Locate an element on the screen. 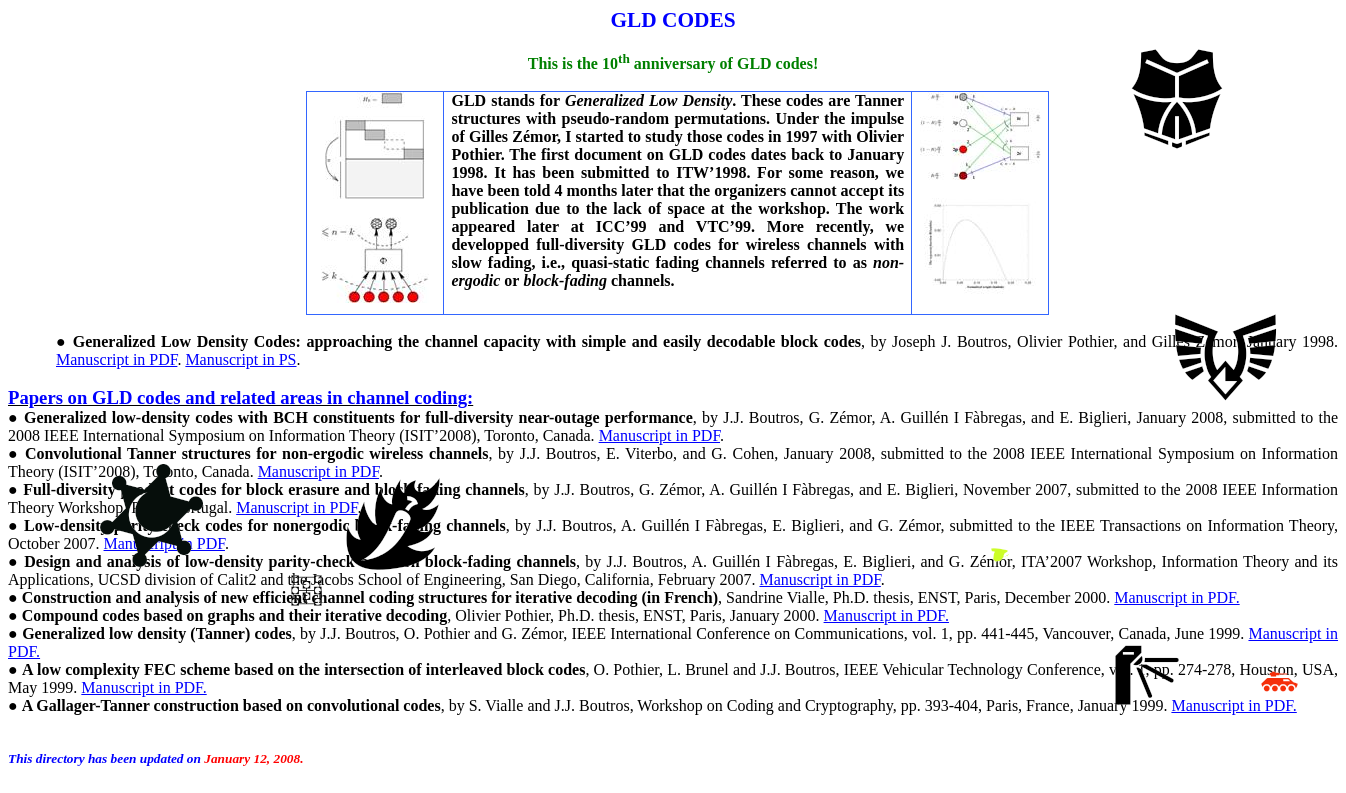  select pimiento or pepper ingredient is located at coordinates (393, 524).